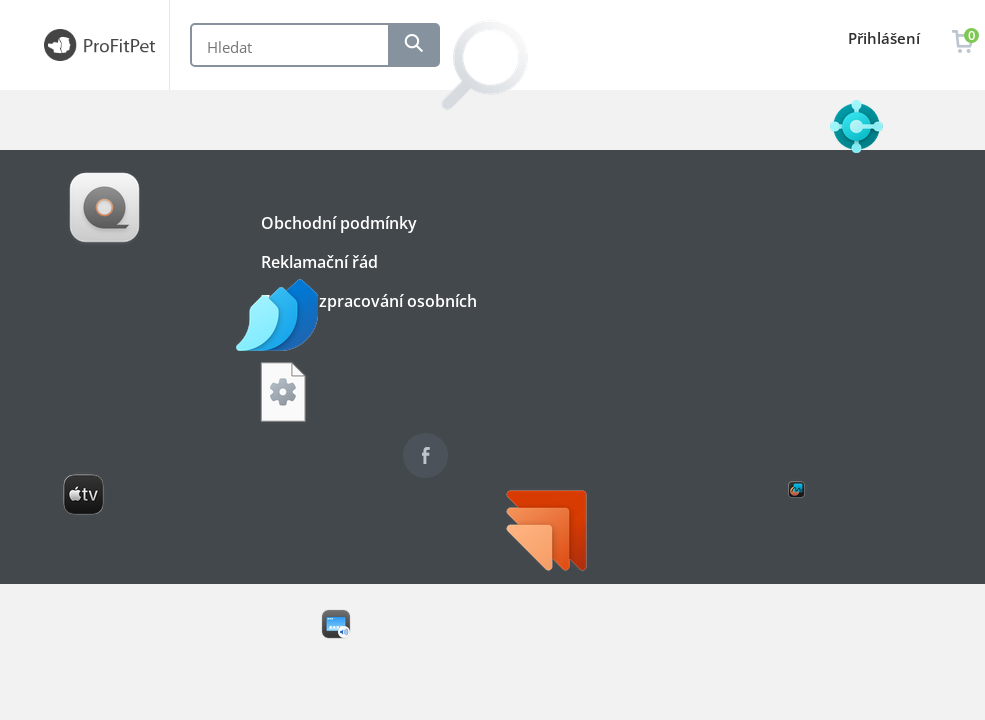  What do you see at coordinates (796, 489) in the screenshot?
I see `open freeform app for brainstorming and sketching` at bounding box center [796, 489].